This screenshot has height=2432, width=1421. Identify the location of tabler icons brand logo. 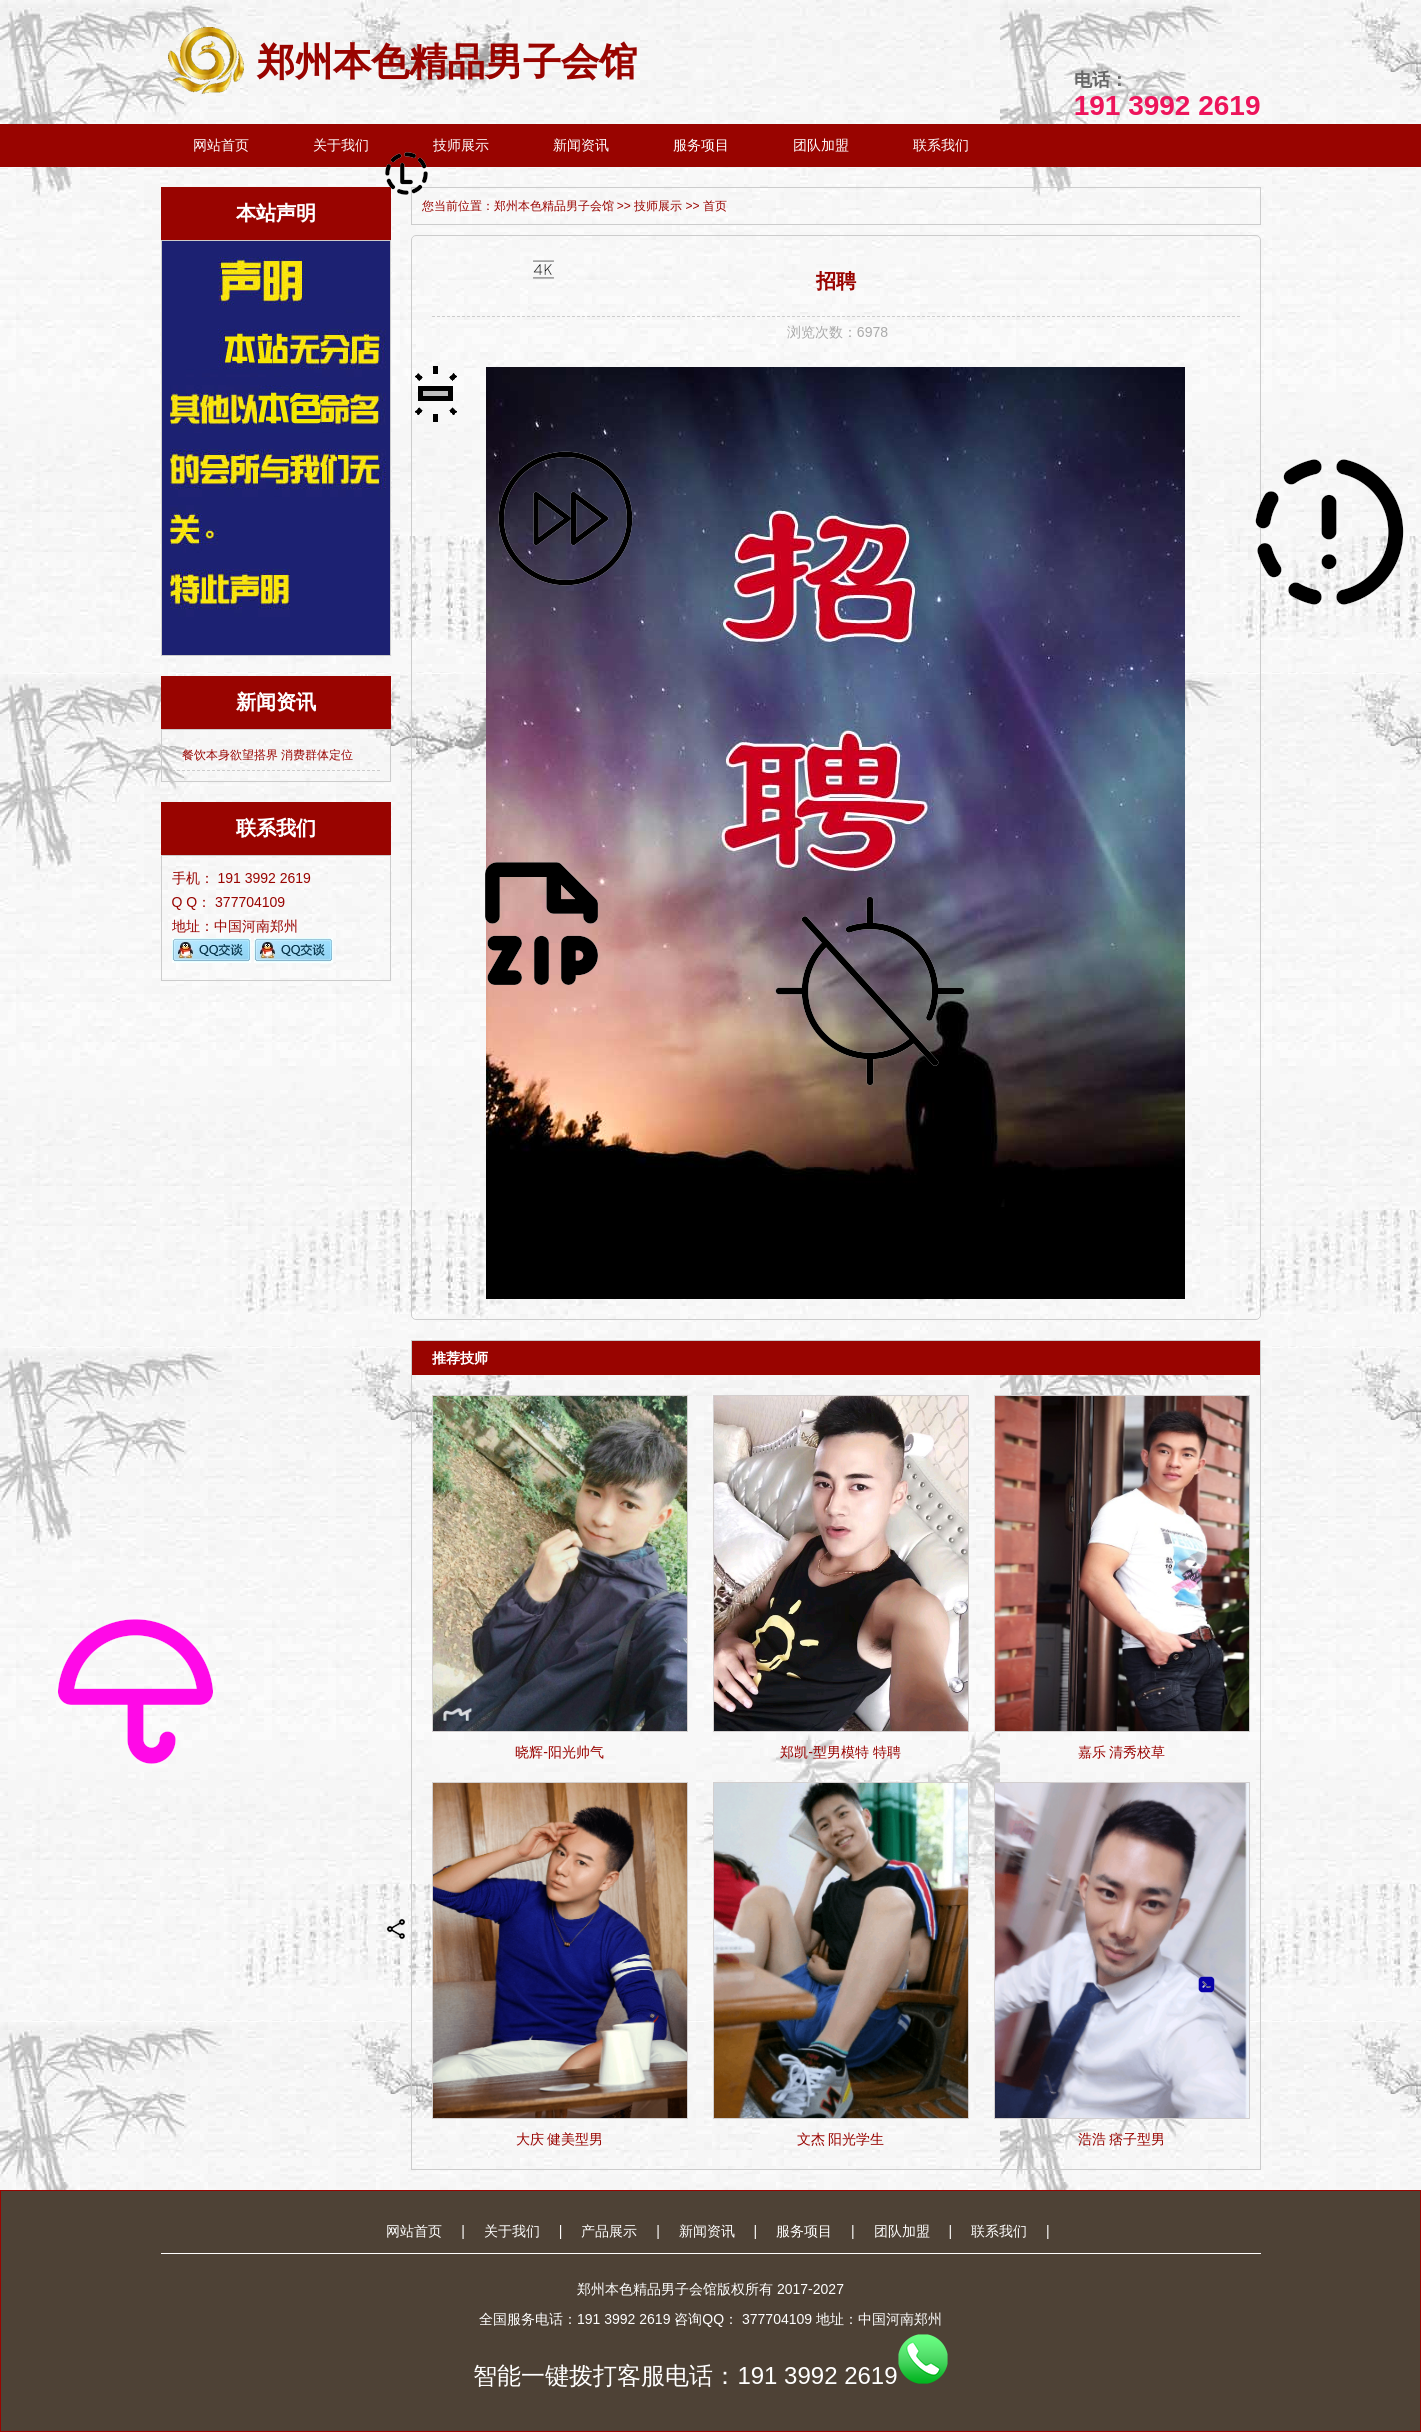
(1206, 1984).